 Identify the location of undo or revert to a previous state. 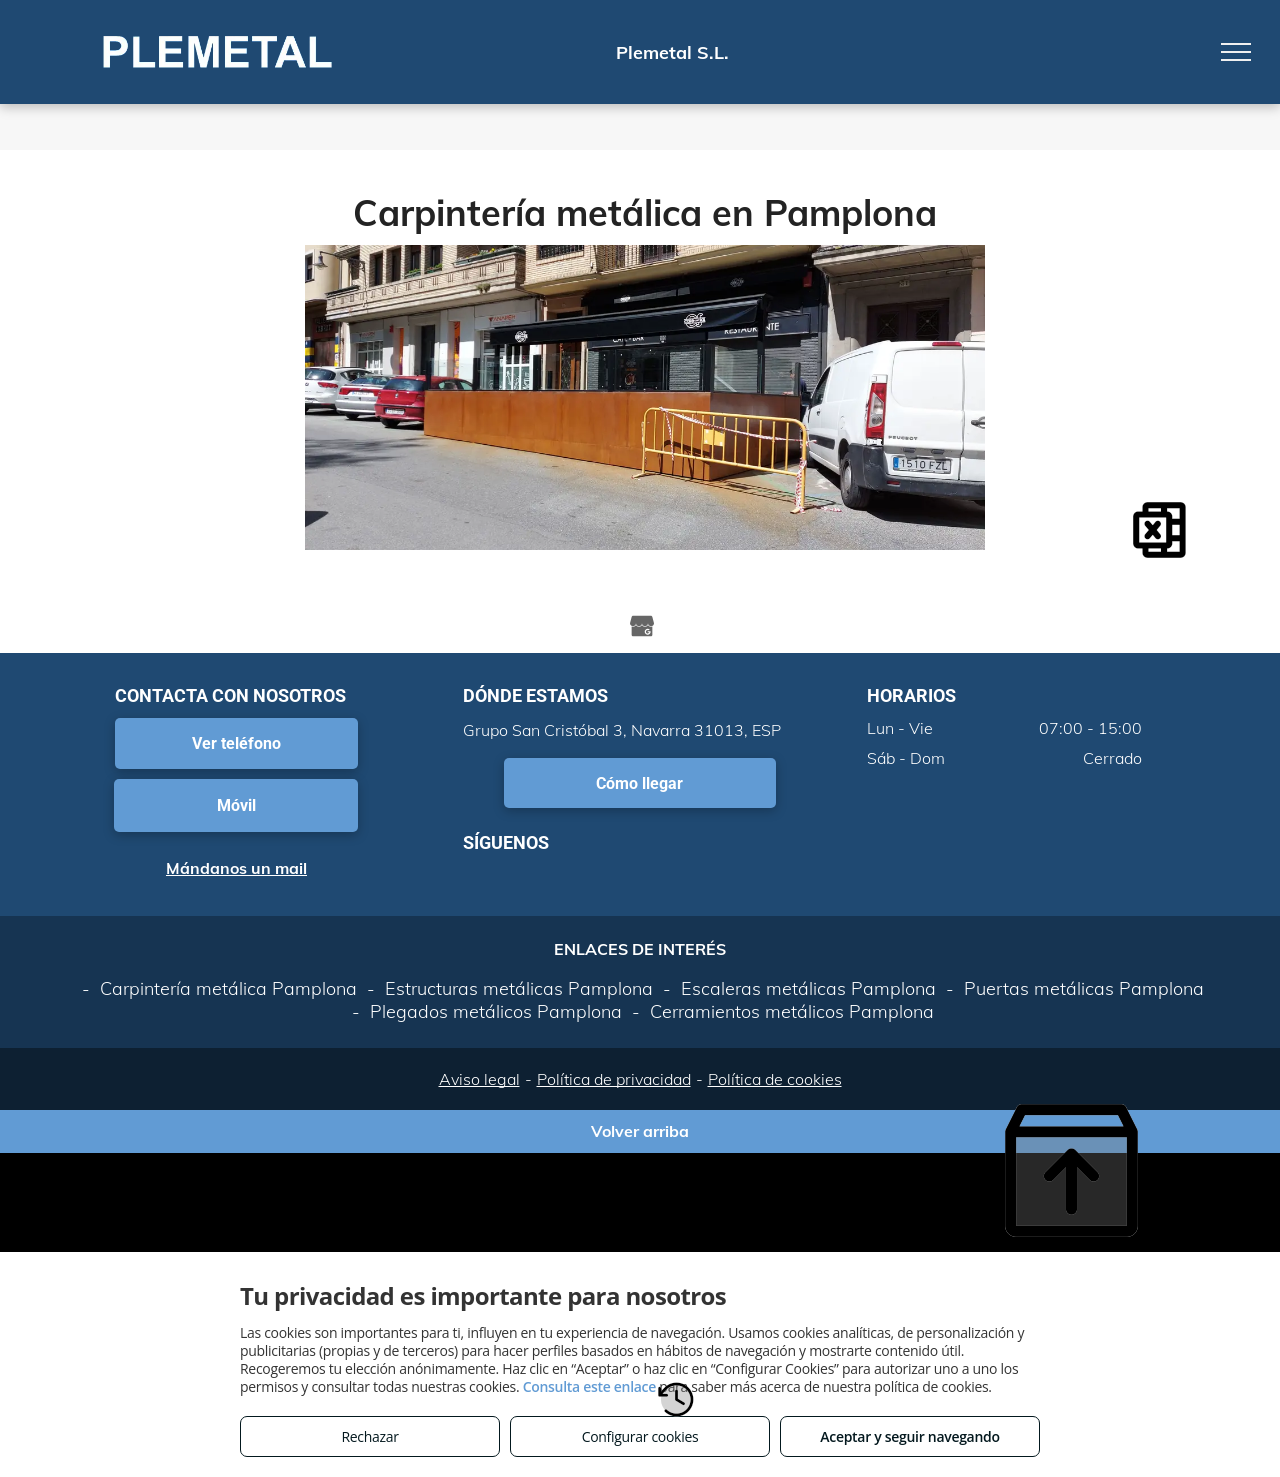
(676, 1399).